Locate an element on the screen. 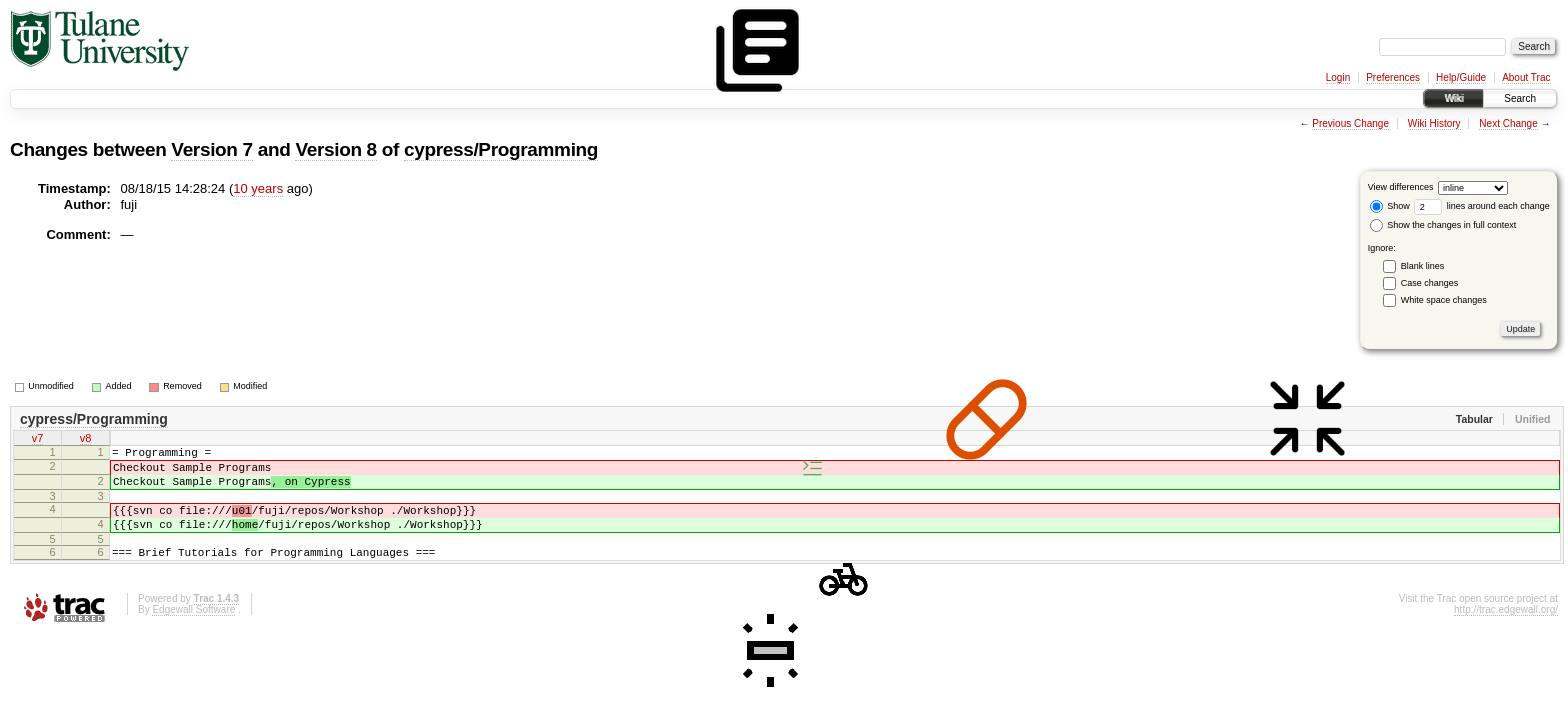 The height and width of the screenshot is (720, 1568). access your document library is located at coordinates (757, 50).